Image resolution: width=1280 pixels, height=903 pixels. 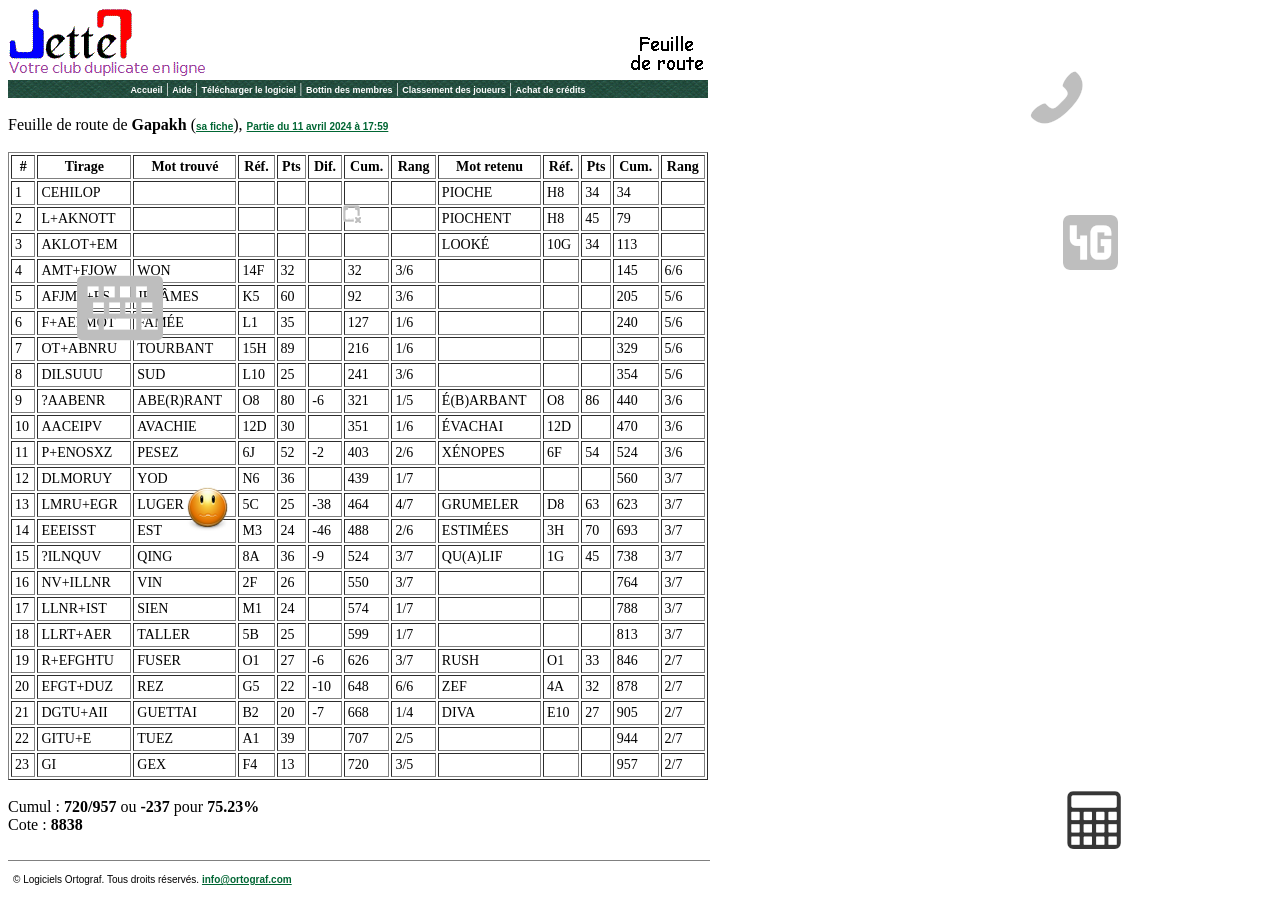 I want to click on indicates wired network connection is offline, so click(x=351, y=213).